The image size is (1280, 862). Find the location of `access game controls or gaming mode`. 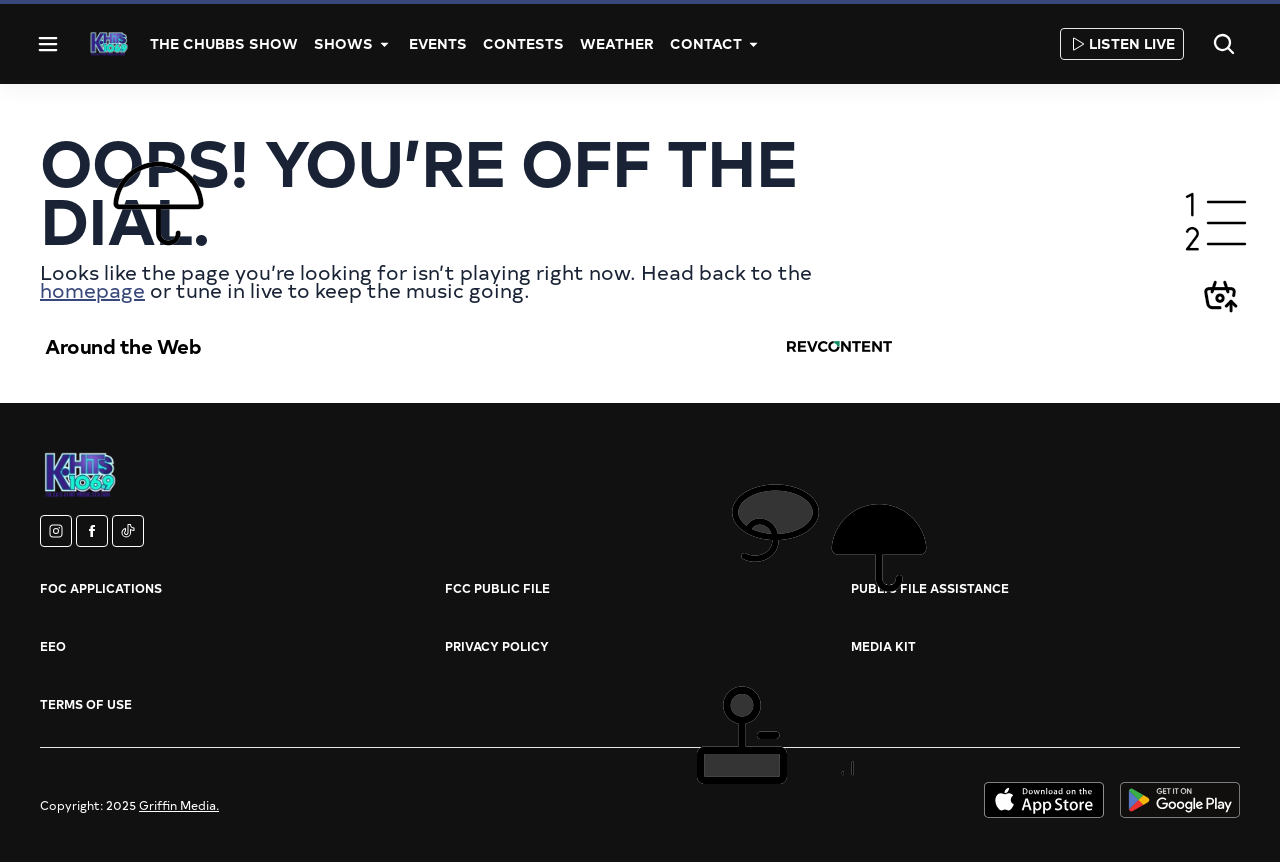

access game controls or gaming mode is located at coordinates (742, 739).